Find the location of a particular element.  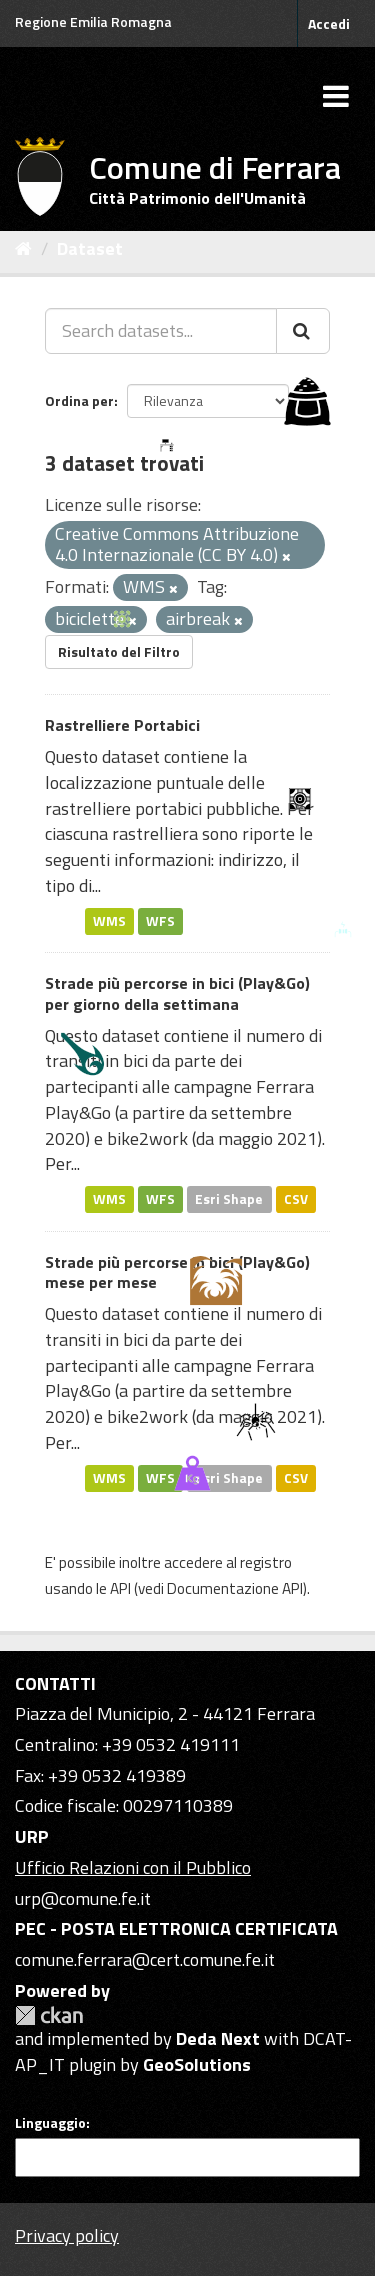

indicates spider enemy or creature in game is located at coordinates (256, 1422).